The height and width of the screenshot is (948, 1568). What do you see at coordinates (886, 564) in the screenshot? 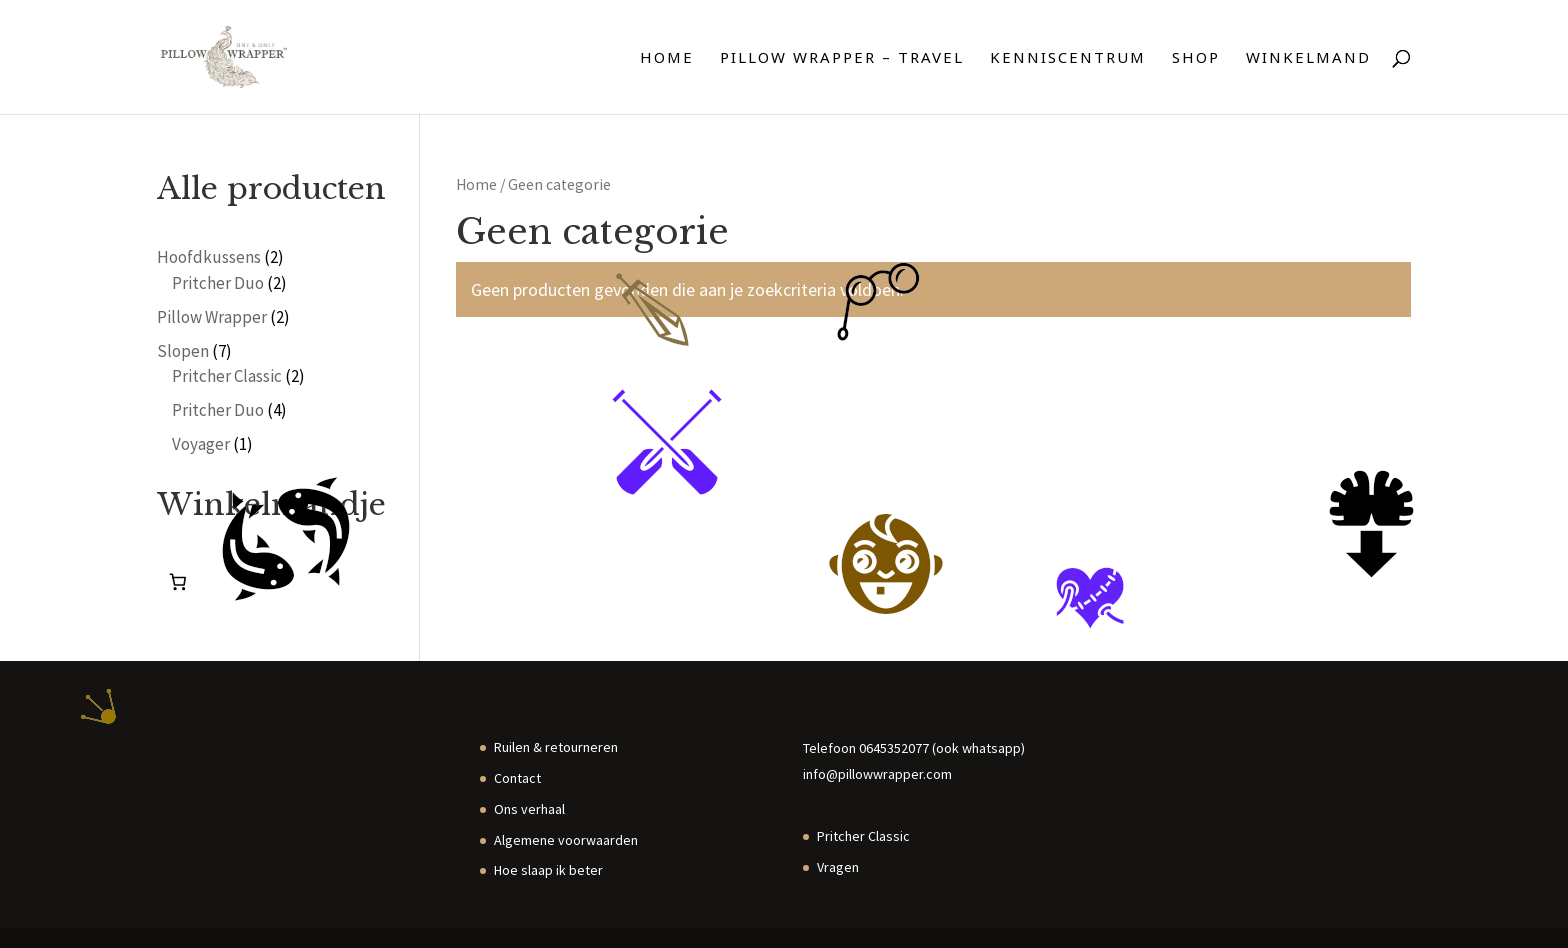
I see `access parenting or baby-related features` at bounding box center [886, 564].